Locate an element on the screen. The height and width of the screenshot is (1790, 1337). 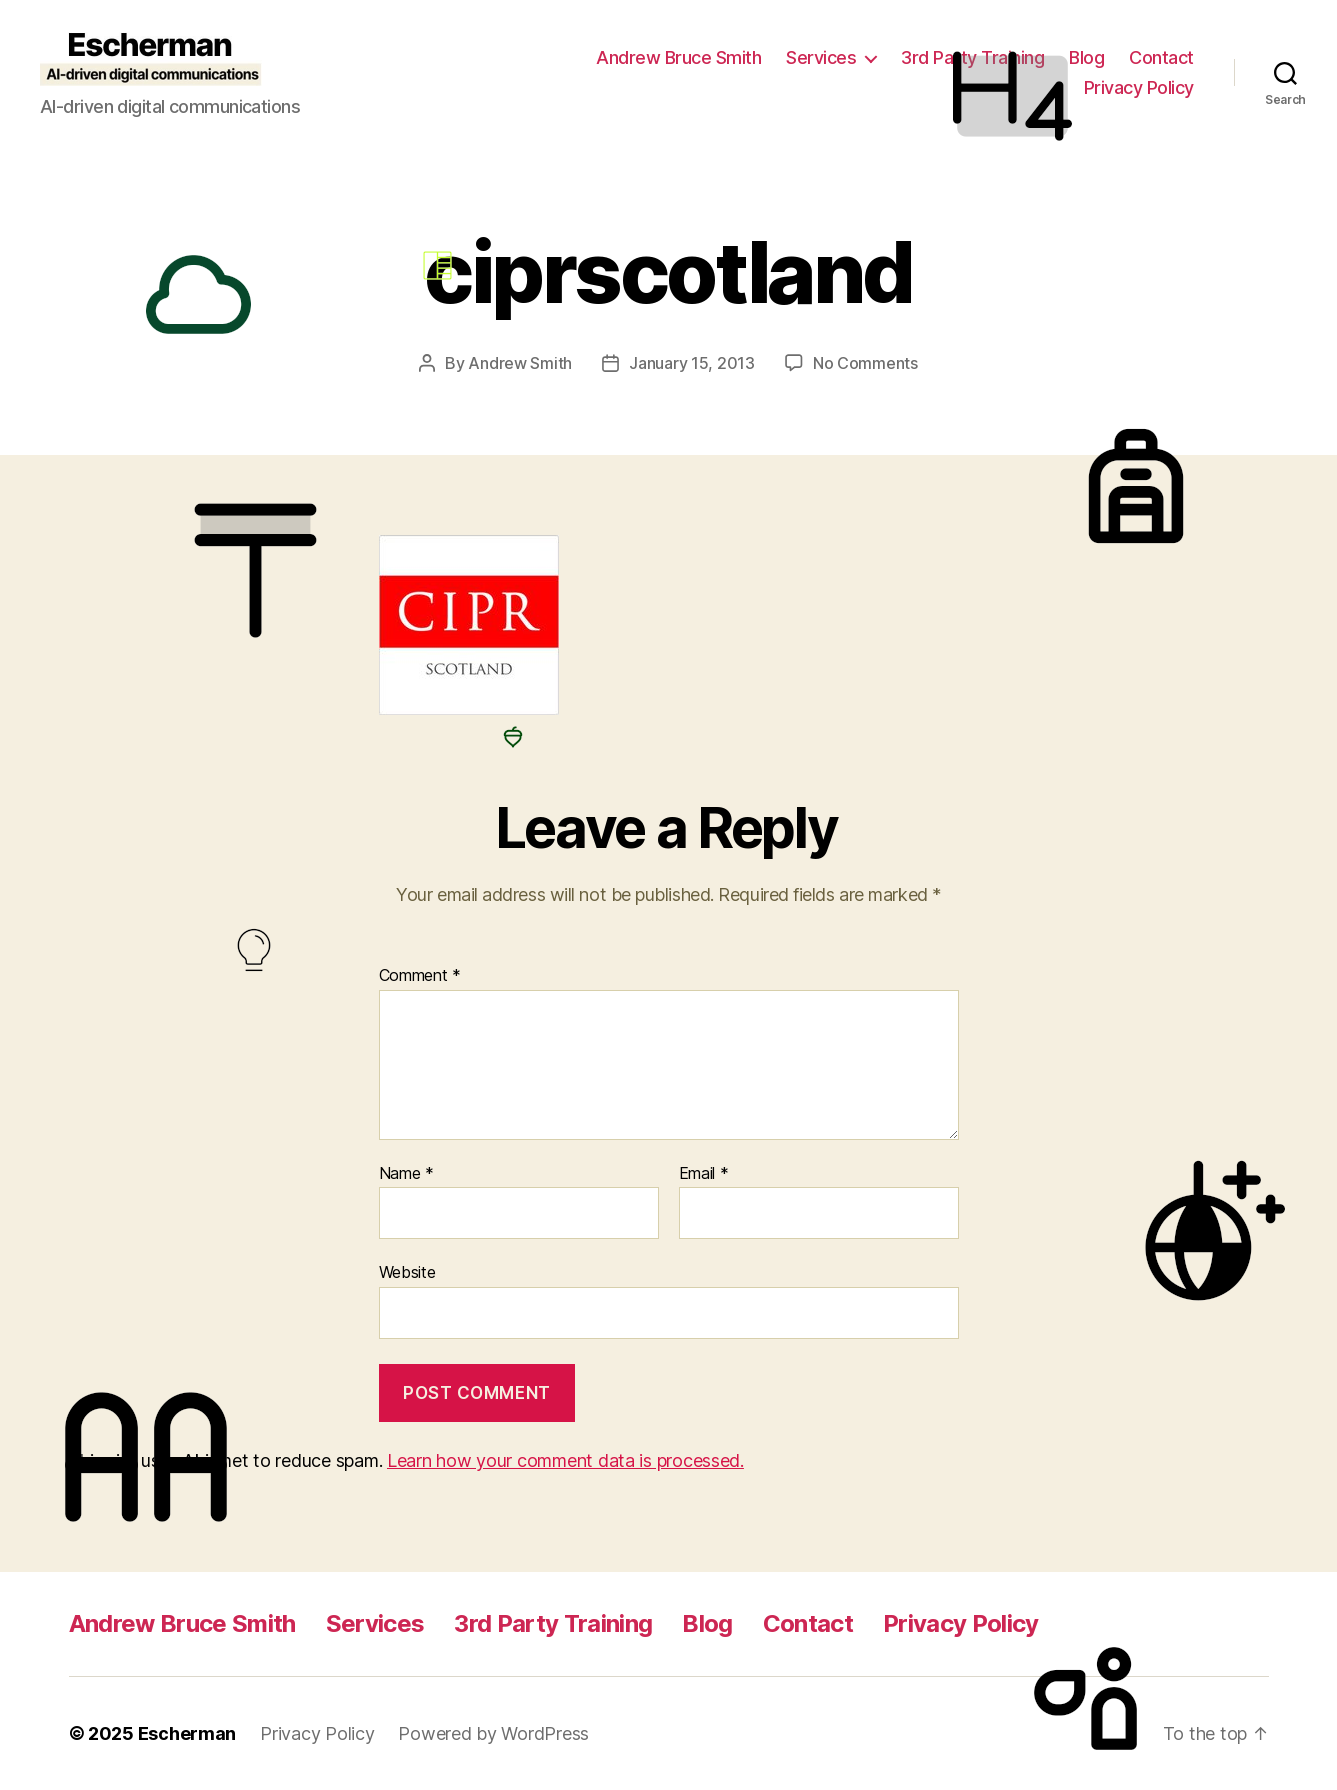
access your inventory or stored items is located at coordinates (1136, 488).